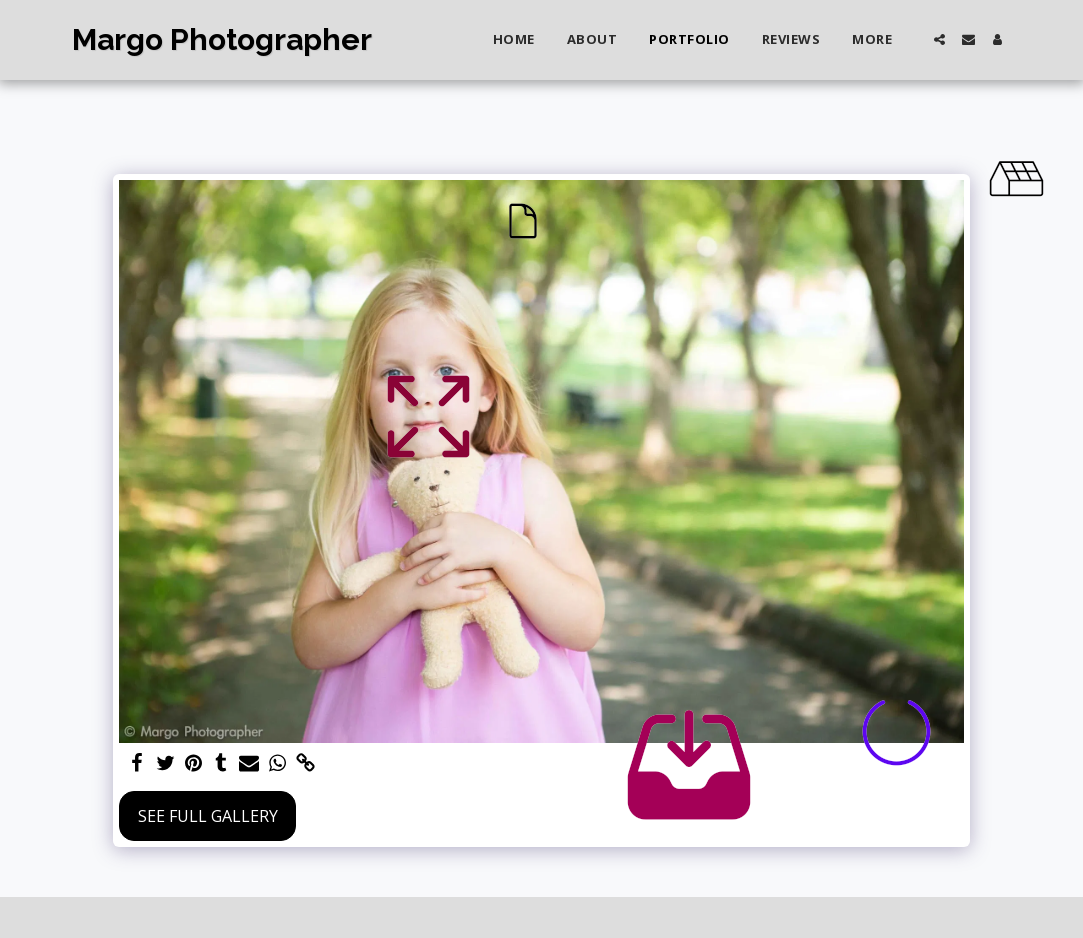  What do you see at coordinates (896, 731) in the screenshot?
I see `loading or processing in progress` at bounding box center [896, 731].